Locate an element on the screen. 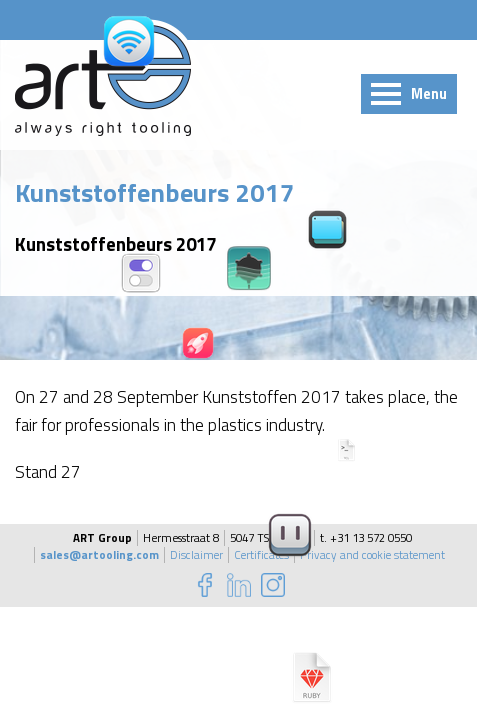 This screenshot has width=477, height=720. a tcl script file is located at coordinates (346, 450).